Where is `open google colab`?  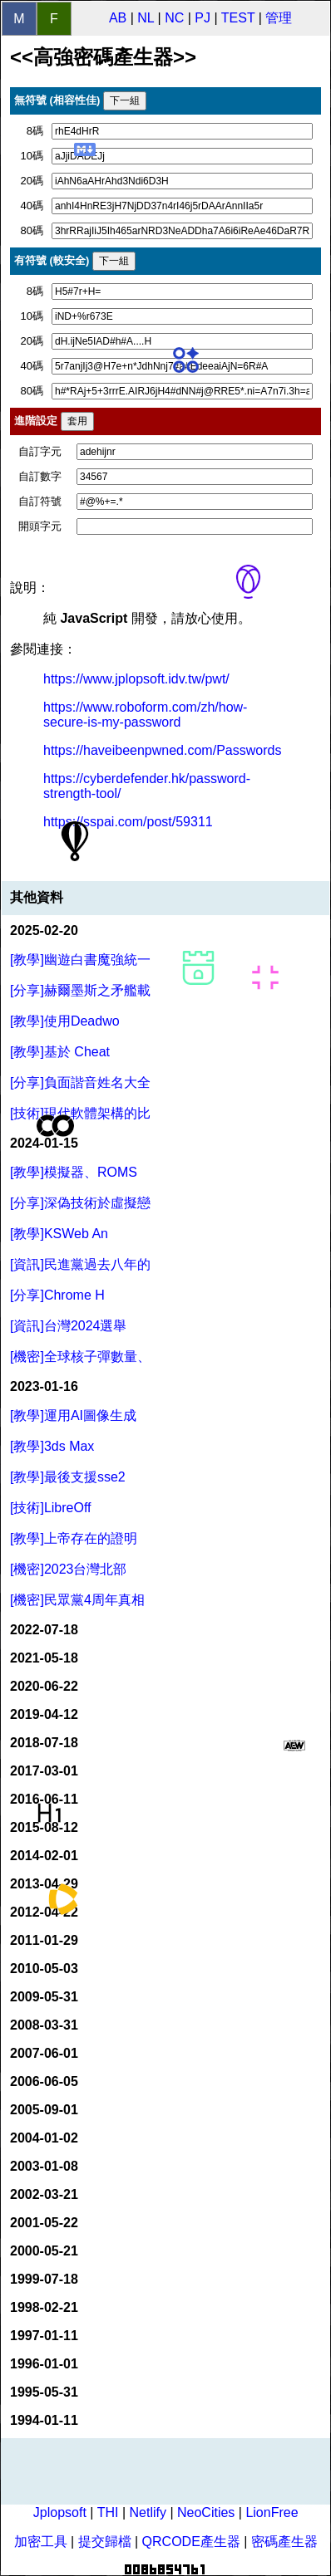 open google colab is located at coordinates (55, 1125).